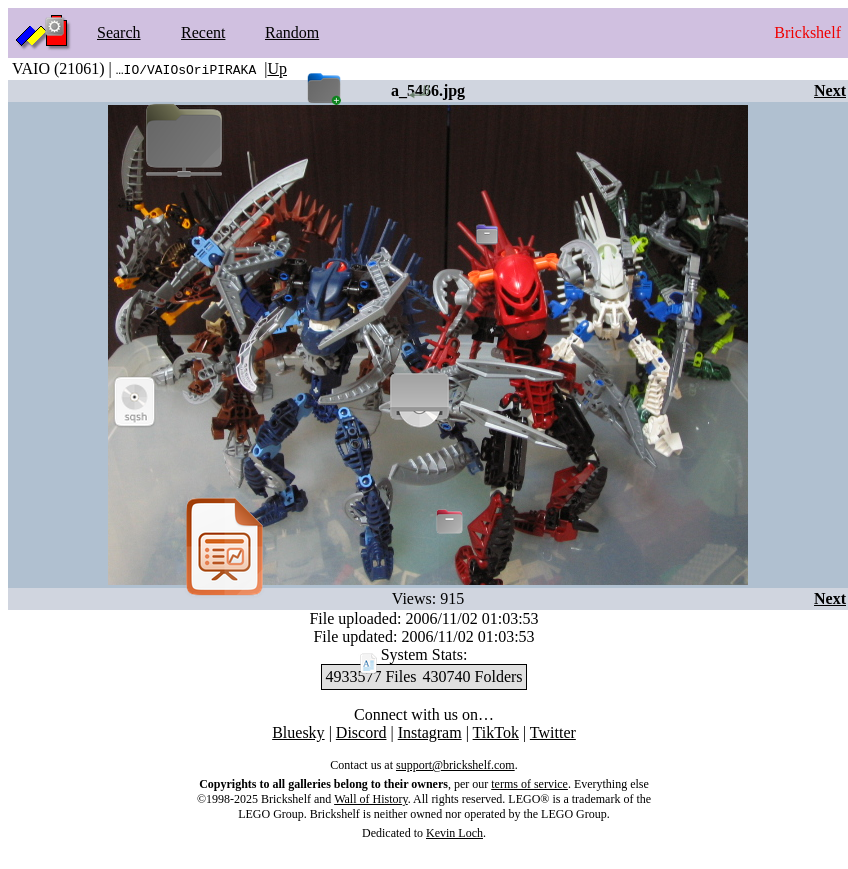 The height and width of the screenshot is (869, 848). I want to click on open the nautilus file manager, so click(487, 234).